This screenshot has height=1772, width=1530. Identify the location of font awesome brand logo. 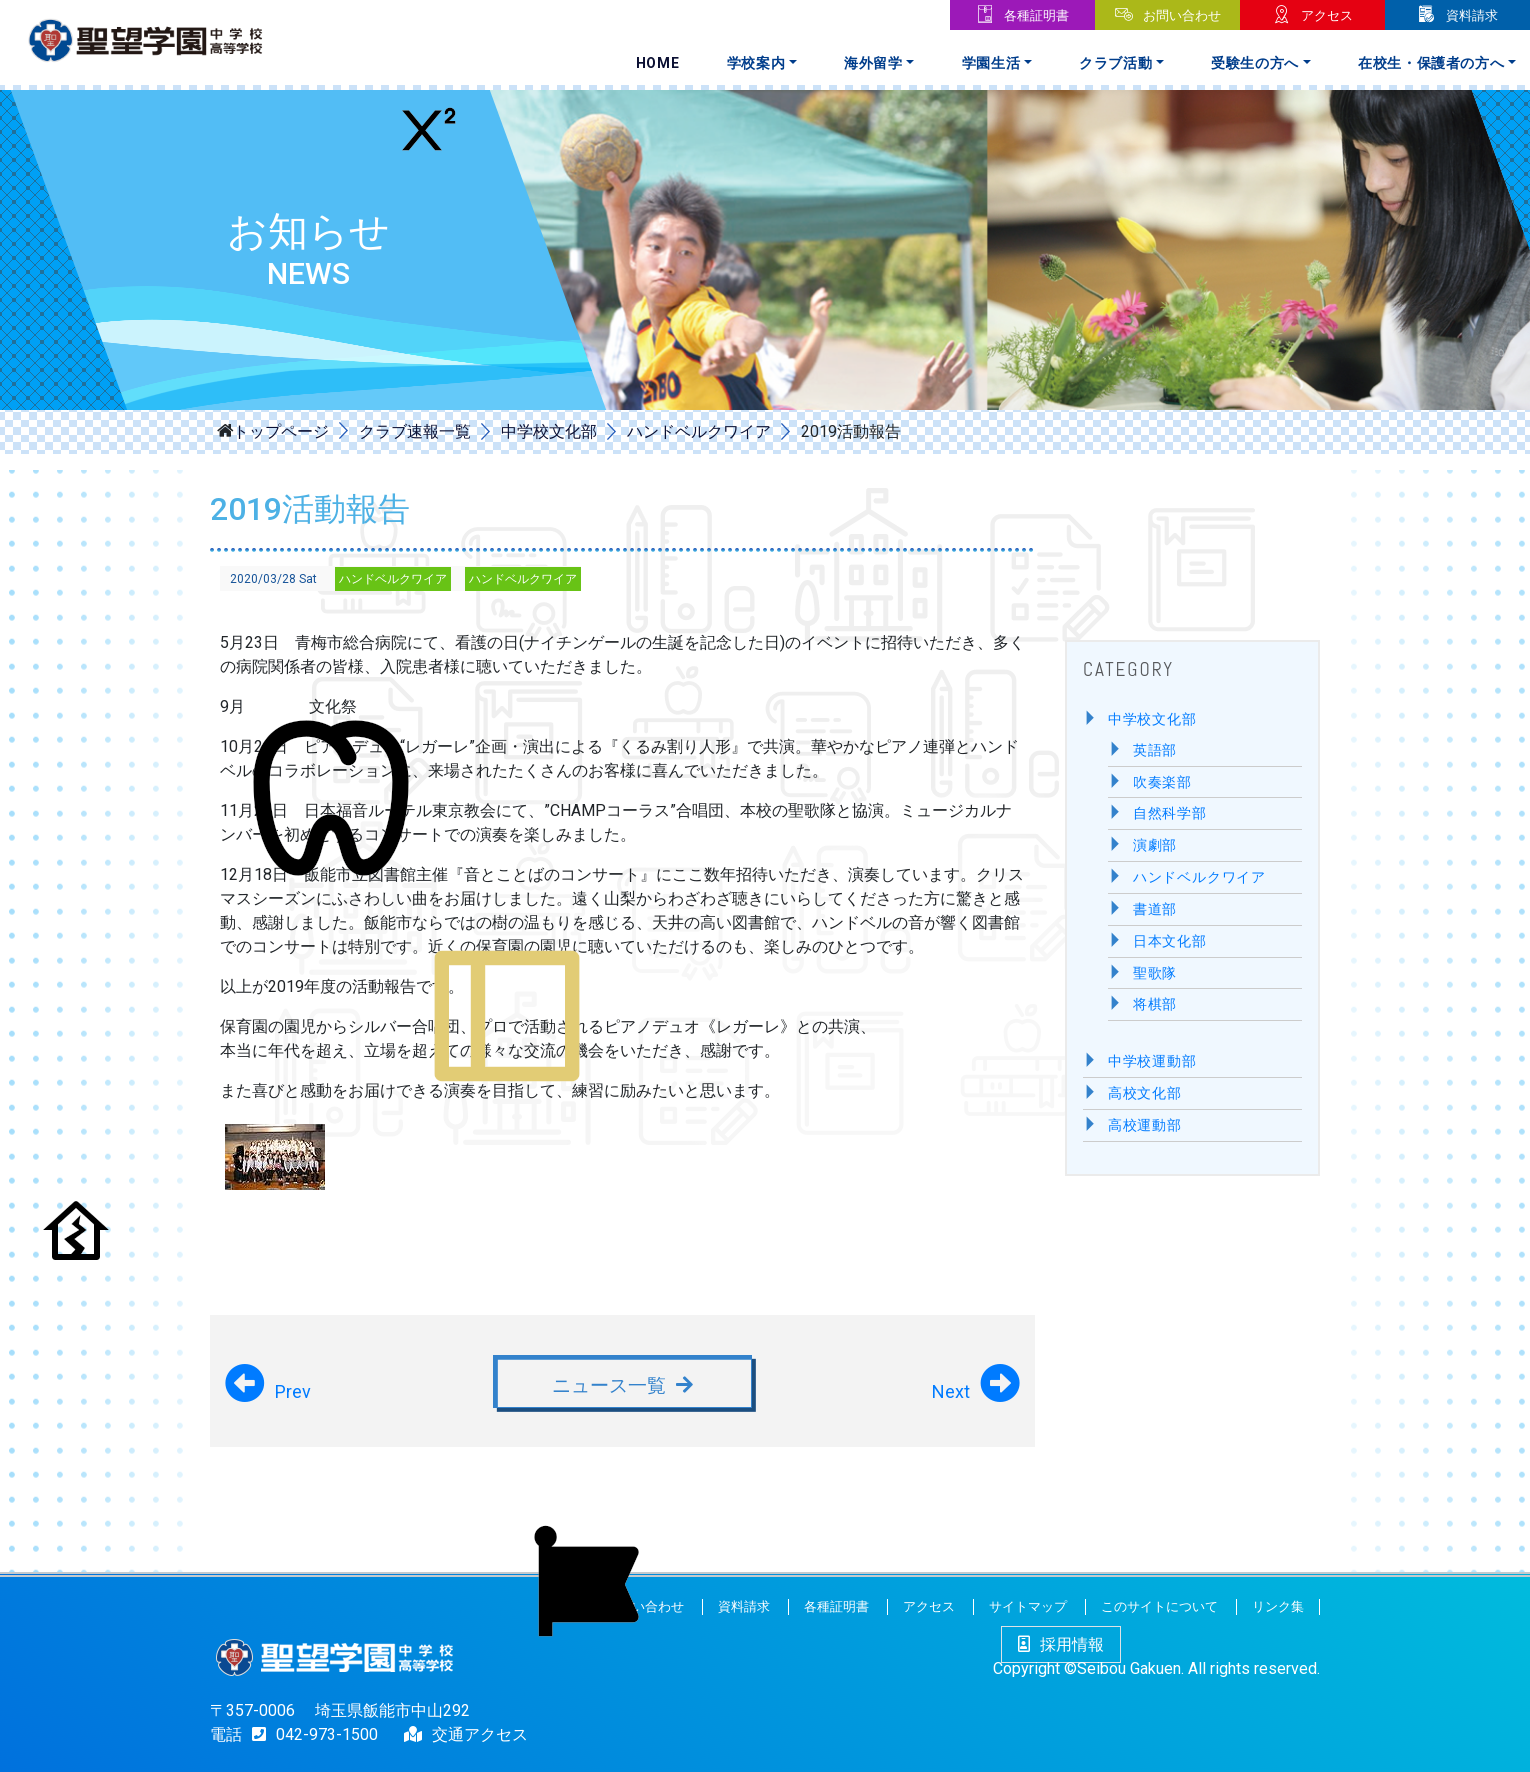
(587, 1581).